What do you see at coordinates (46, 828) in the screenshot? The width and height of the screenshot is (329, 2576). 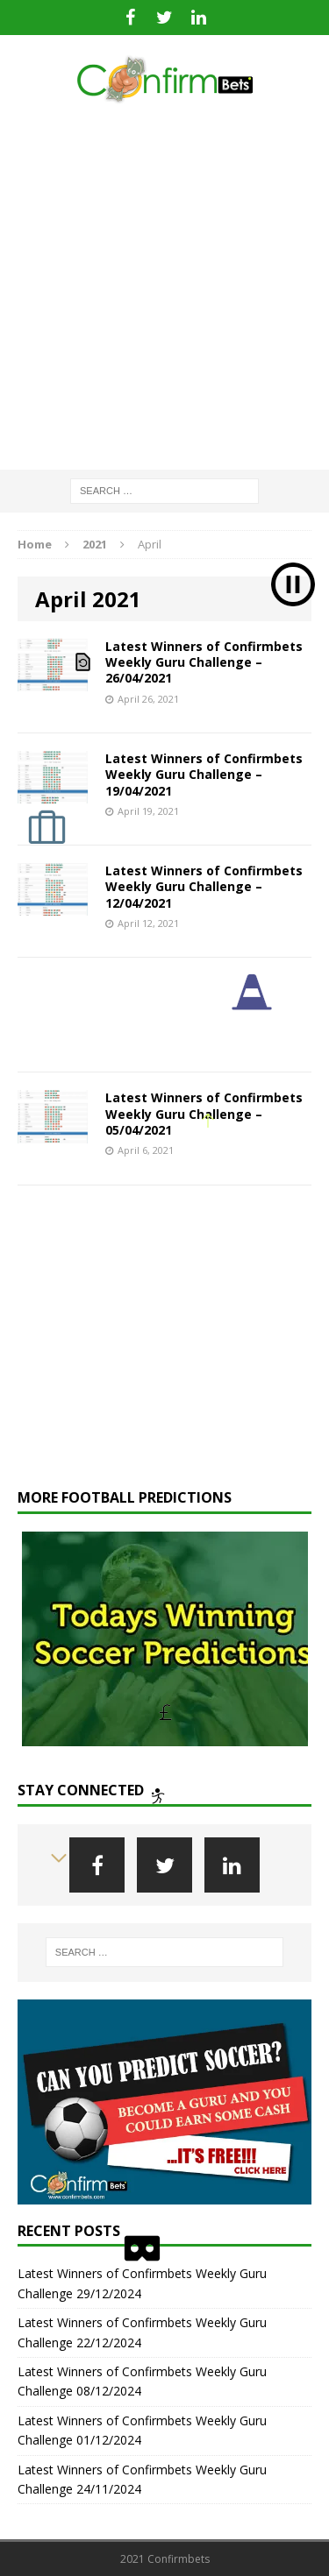 I see `access travel or trip planning features` at bounding box center [46, 828].